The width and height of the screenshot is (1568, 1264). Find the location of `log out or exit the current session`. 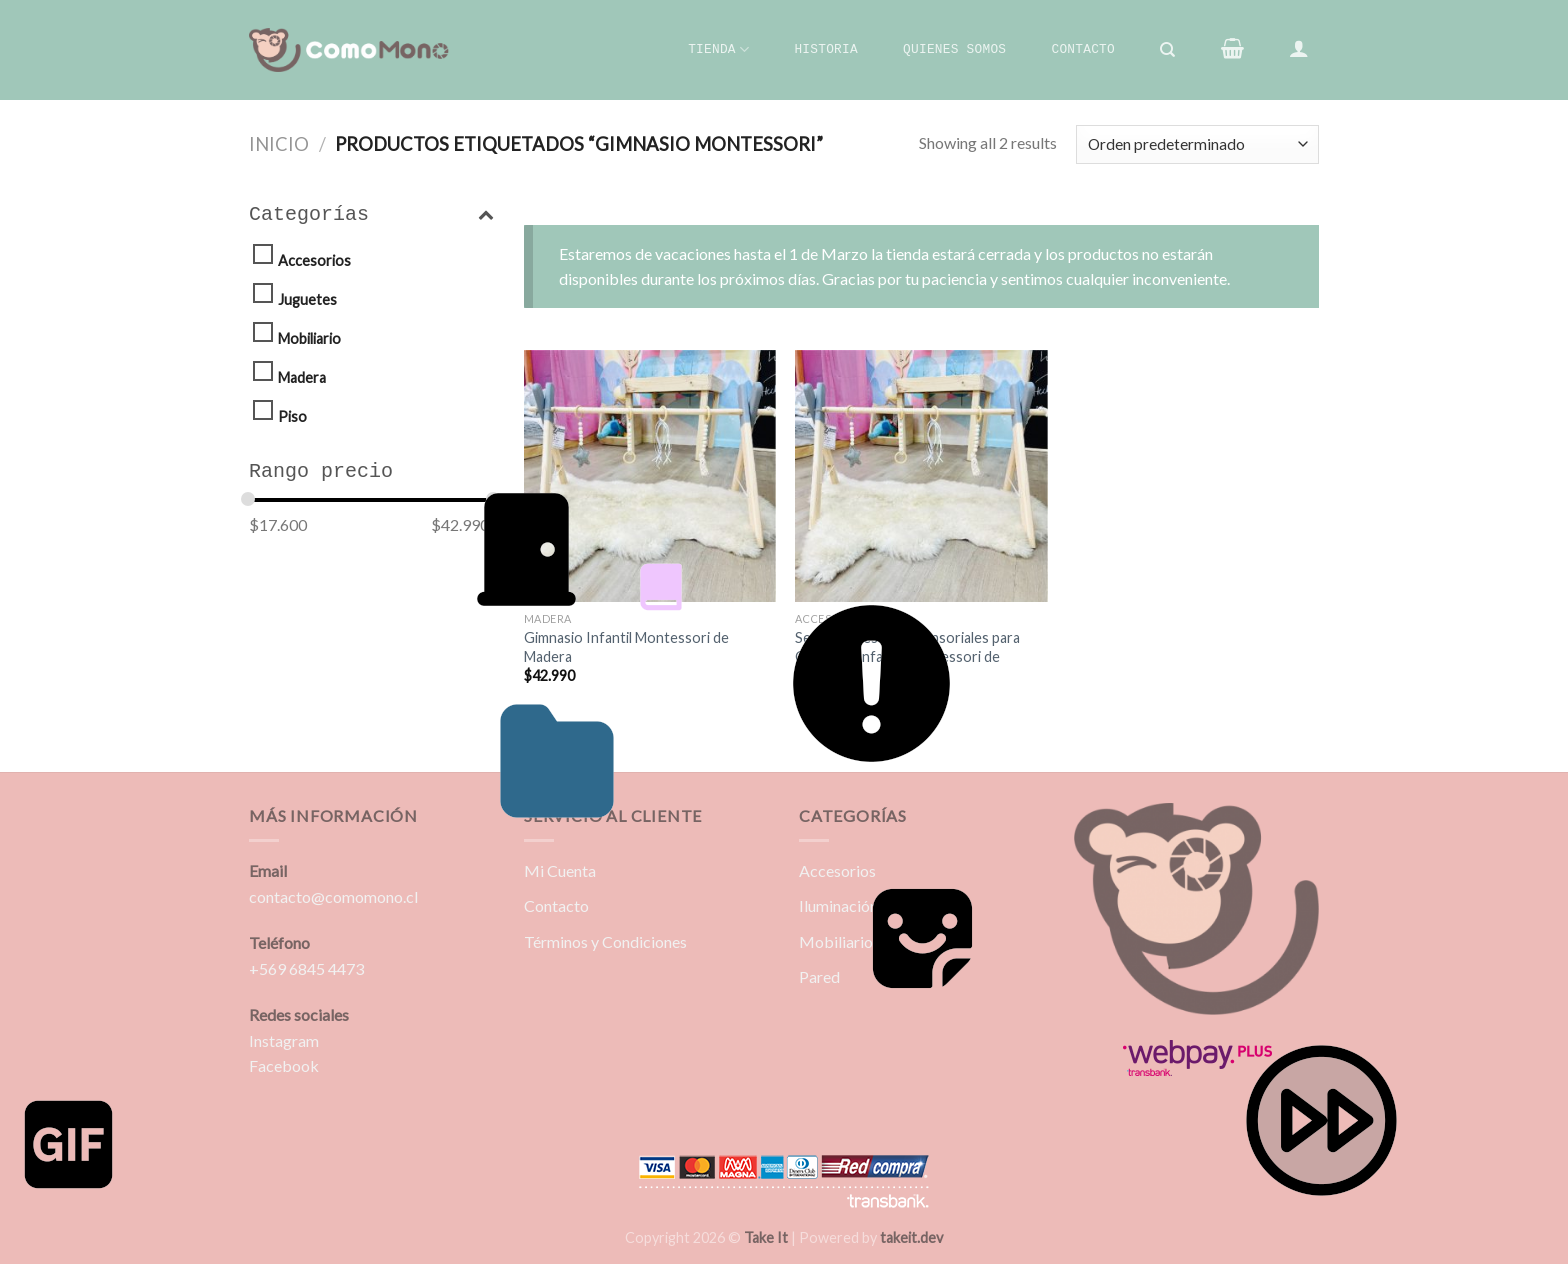

log out or exit the current session is located at coordinates (526, 549).